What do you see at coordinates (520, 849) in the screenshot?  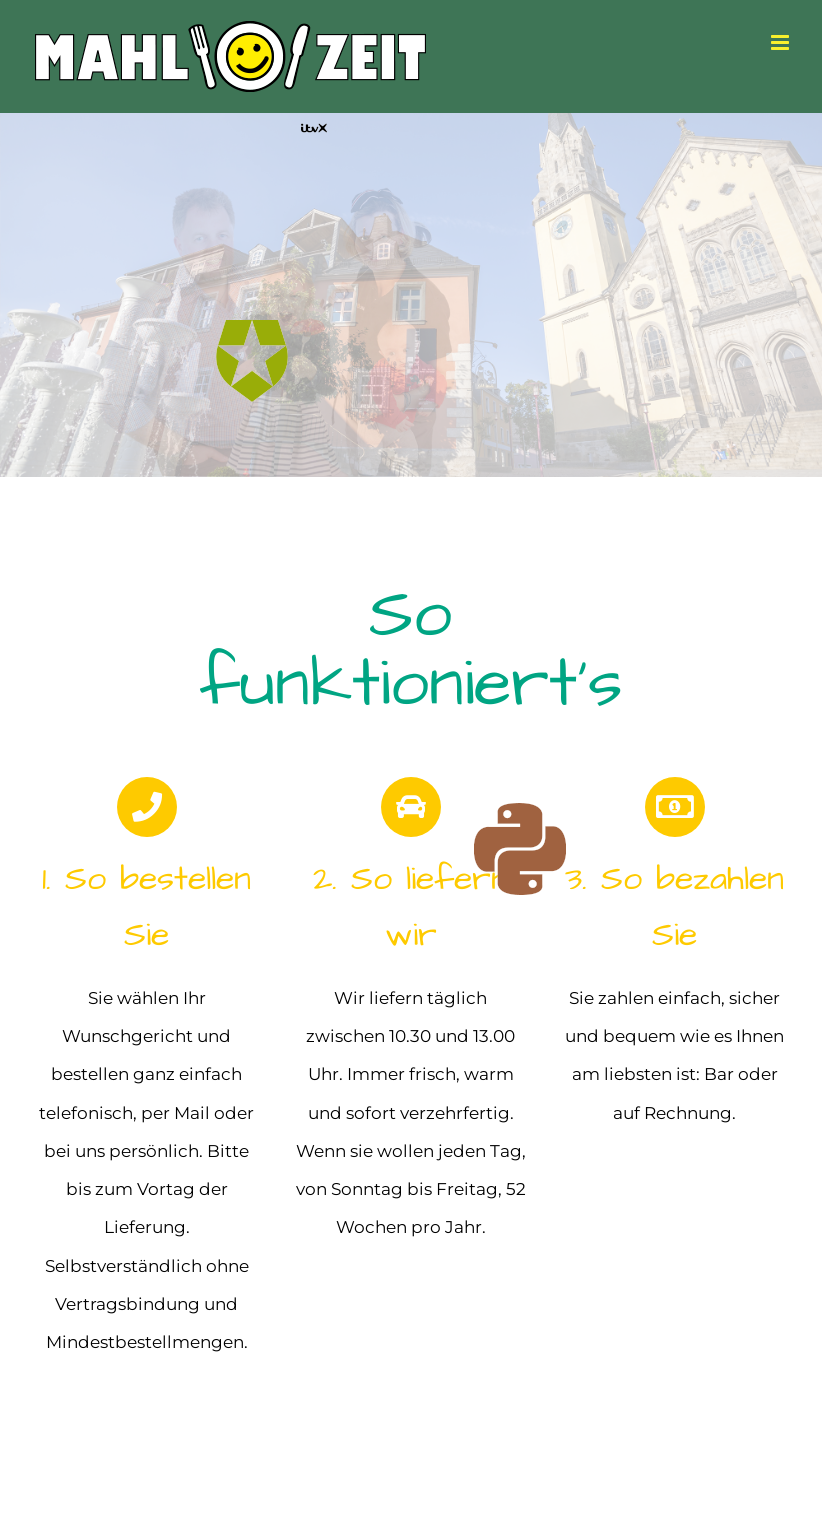 I see `python programming language logo` at bounding box center [520, 849].